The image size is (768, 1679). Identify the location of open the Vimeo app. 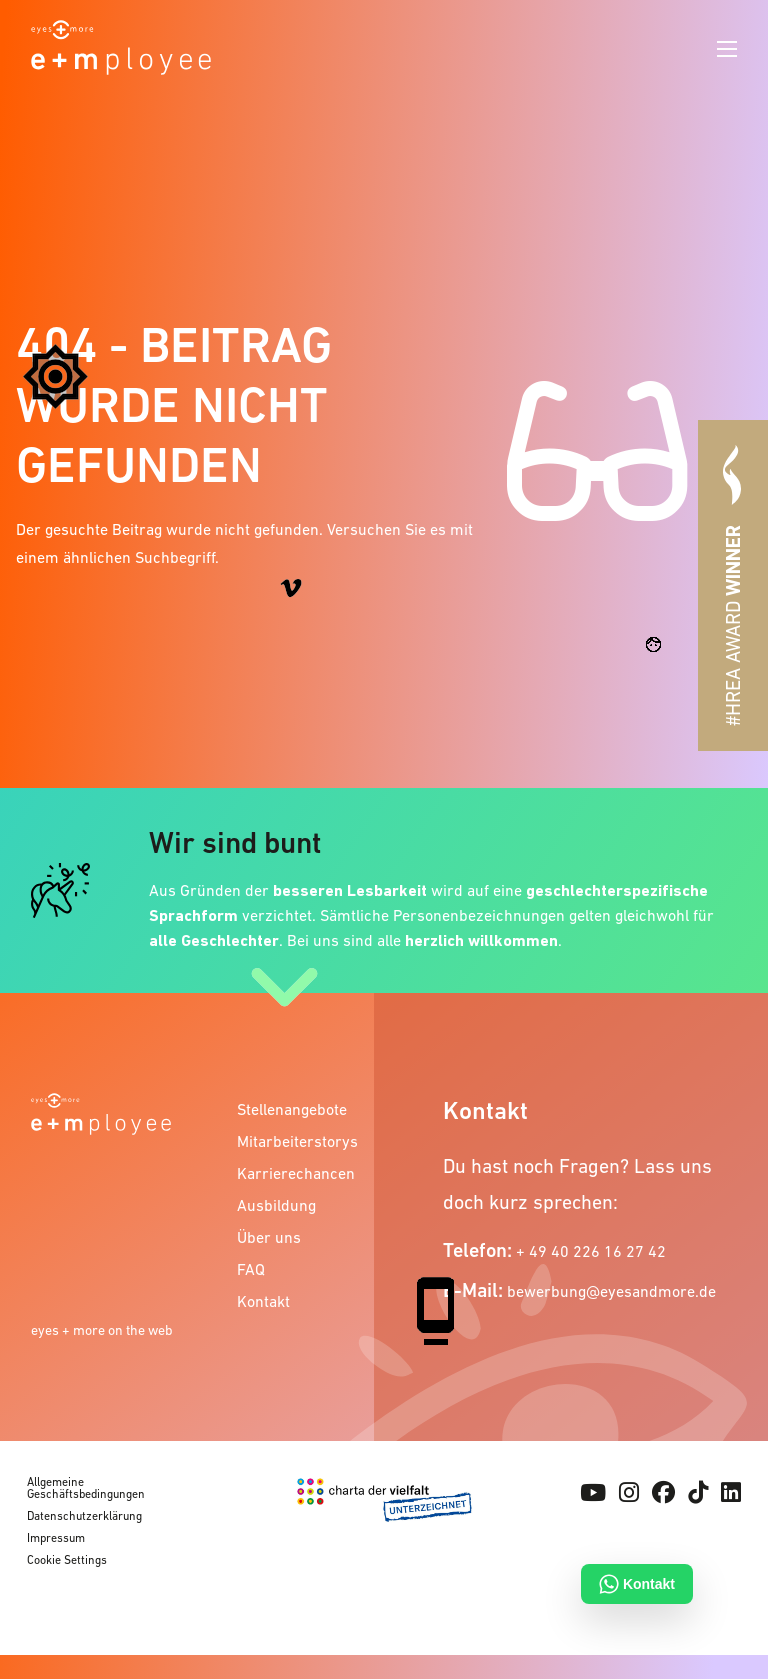
(291, 588).